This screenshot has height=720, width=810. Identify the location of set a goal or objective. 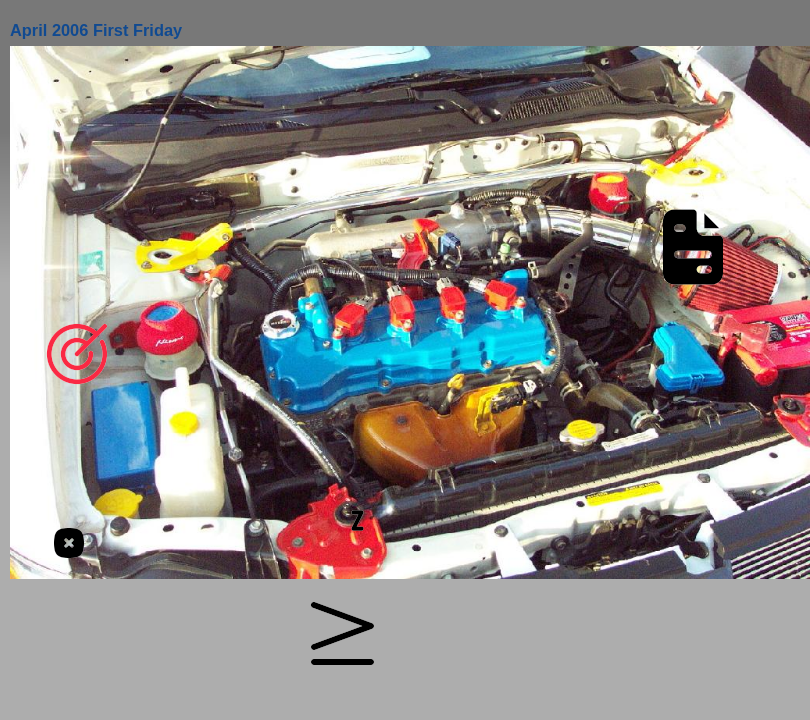
(77, 354).